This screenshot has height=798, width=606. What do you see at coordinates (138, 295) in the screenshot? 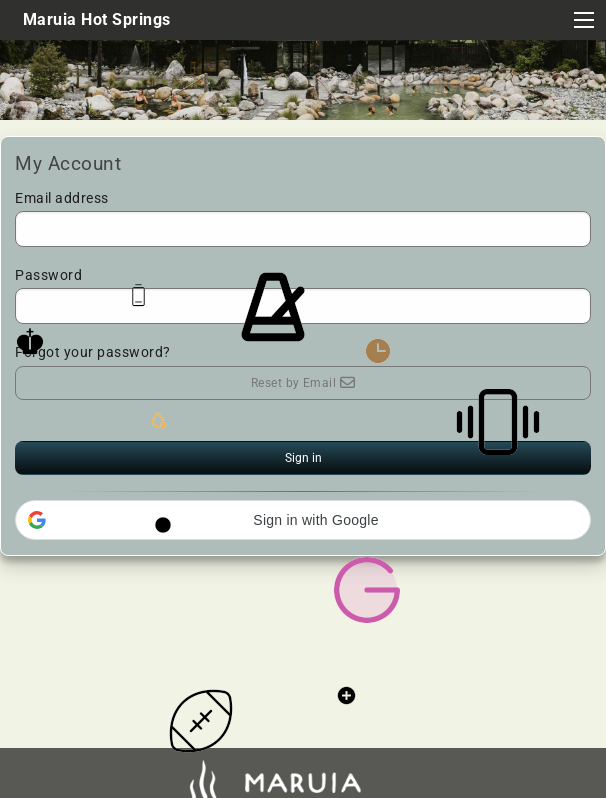
I see `indicates low battery status` at bounding box center [138, 295].